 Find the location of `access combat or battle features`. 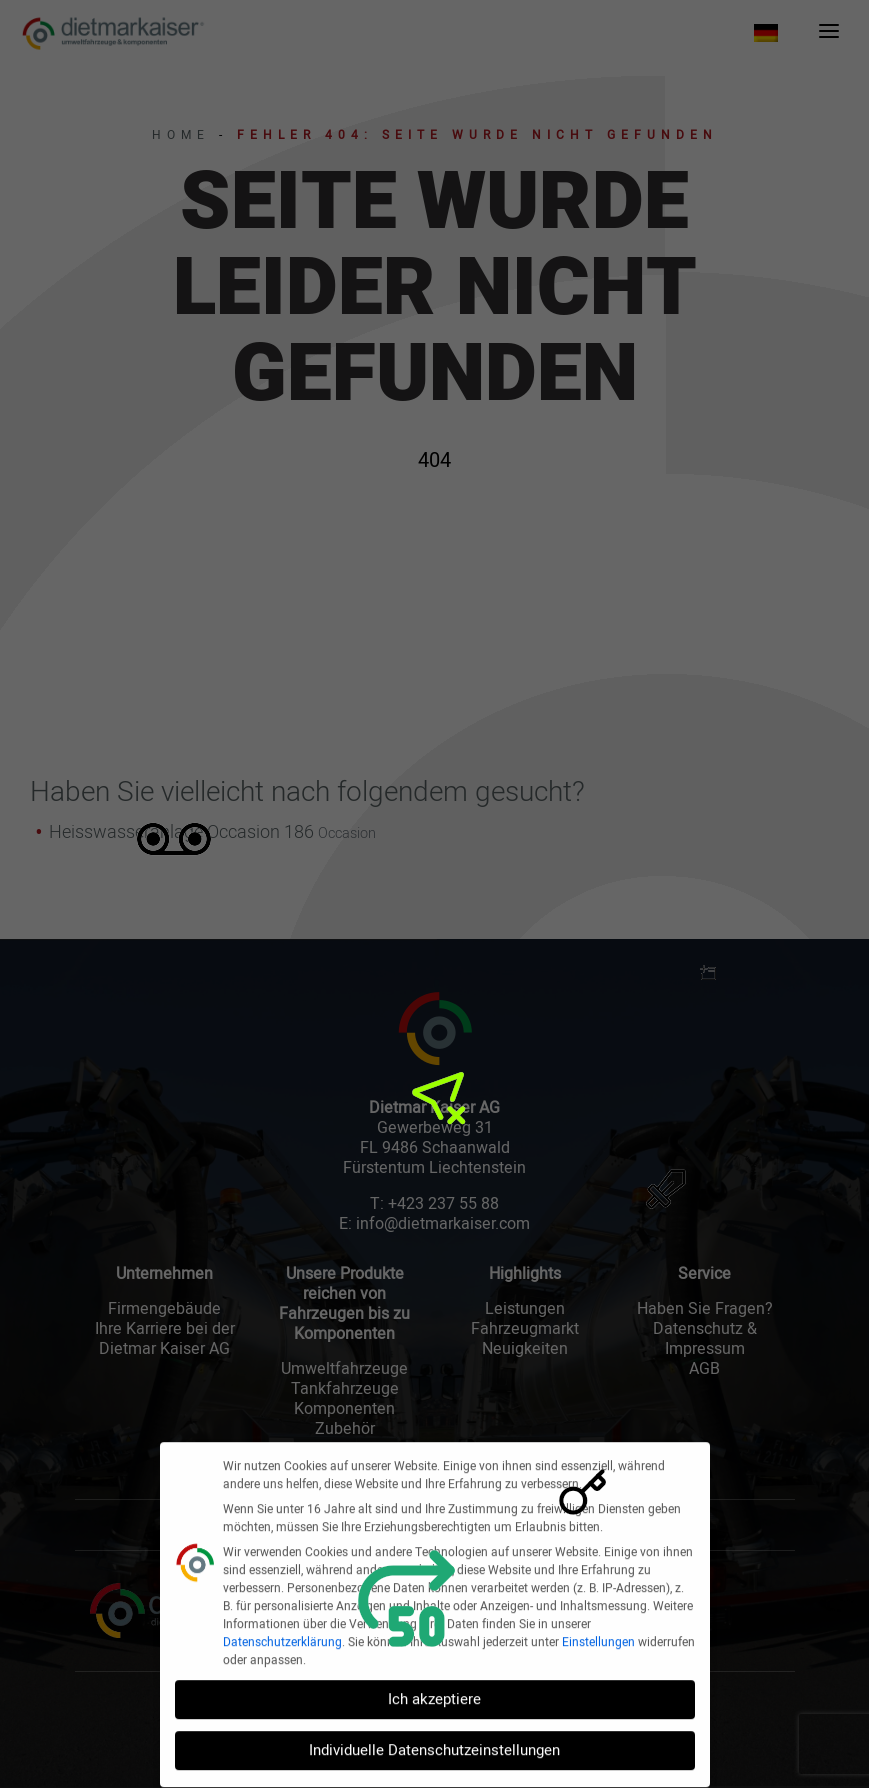

access combat or battle features is located at coordinates (666, 1188).